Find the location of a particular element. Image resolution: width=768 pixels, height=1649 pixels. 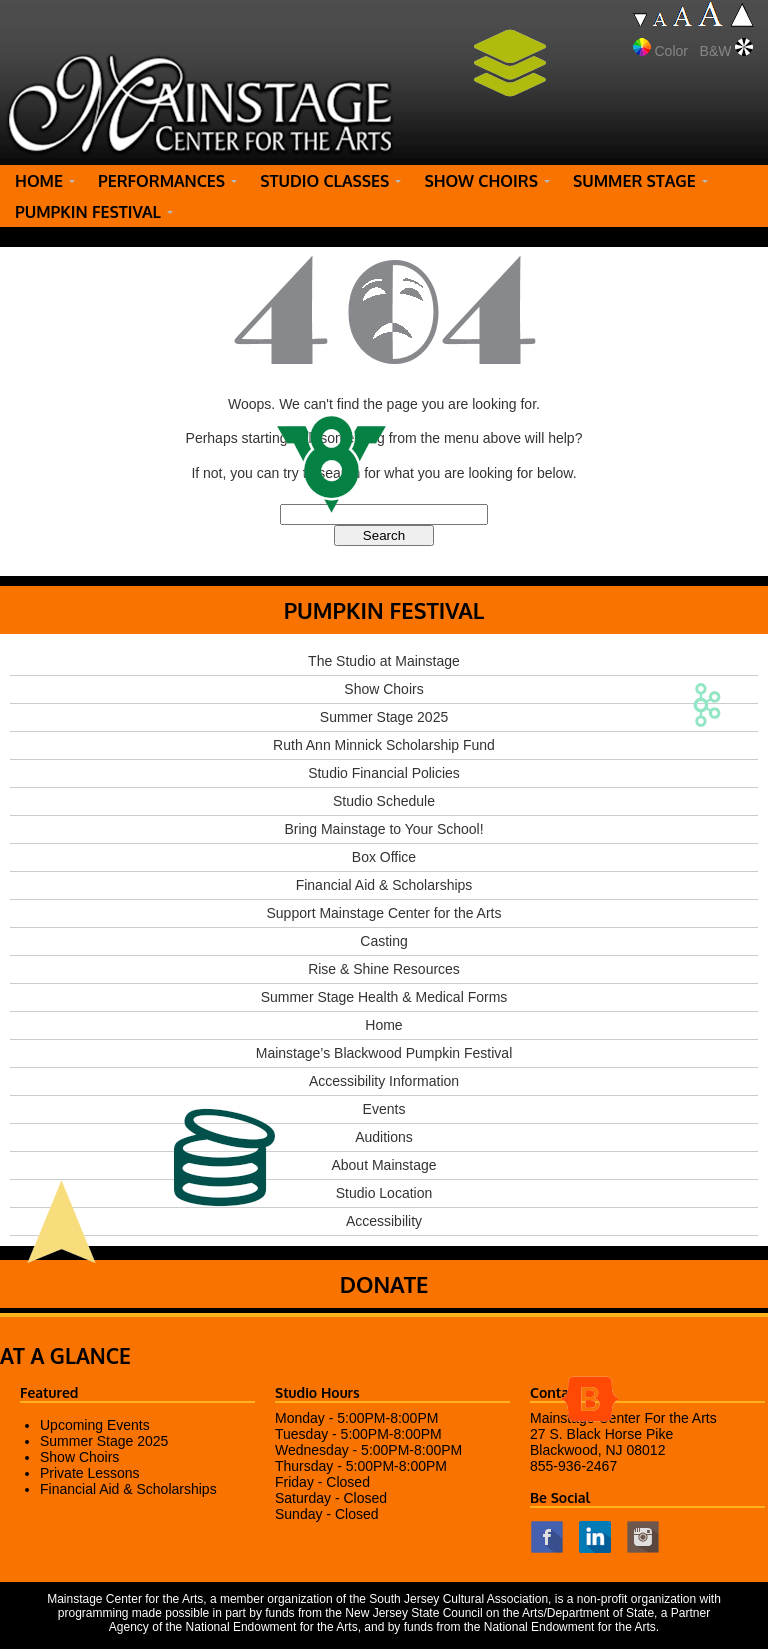

radar app logo is located at coordinates (61, 1221).